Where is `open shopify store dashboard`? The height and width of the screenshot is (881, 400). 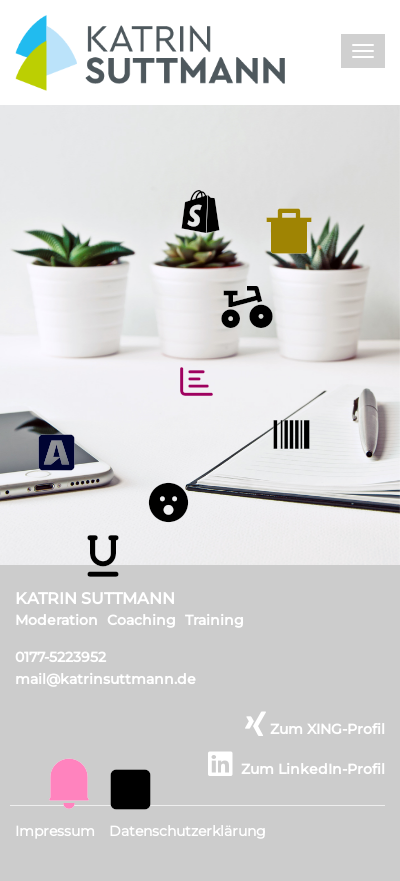
open shopify store dashboard is located at coordinates (200, 211).